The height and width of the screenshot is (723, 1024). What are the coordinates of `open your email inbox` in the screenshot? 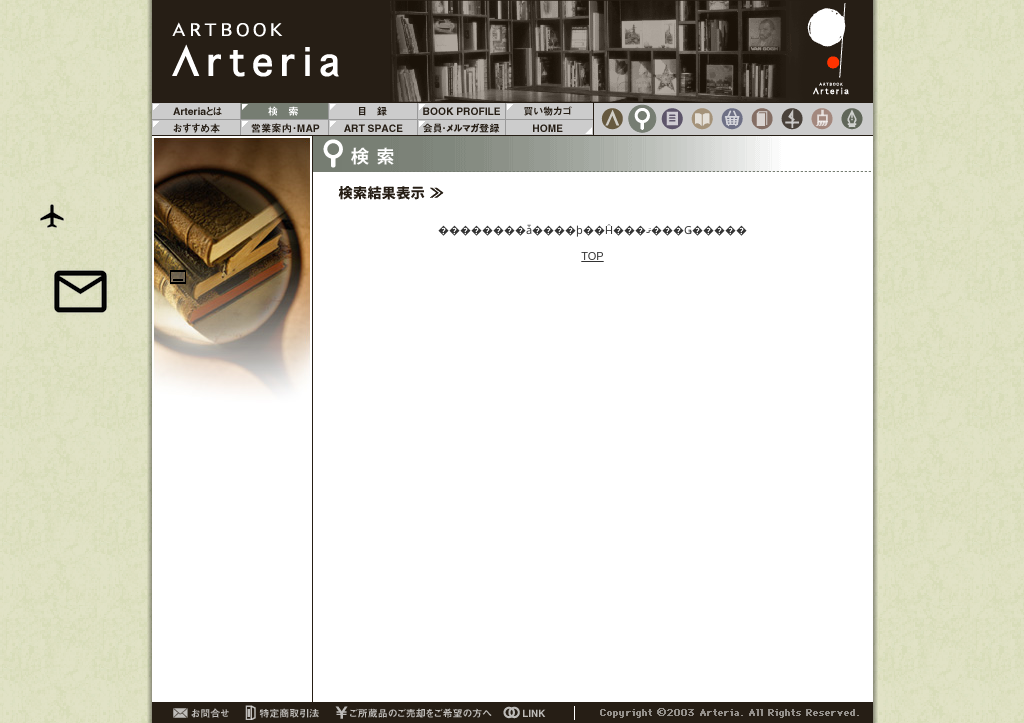 It's located at (80, 291).